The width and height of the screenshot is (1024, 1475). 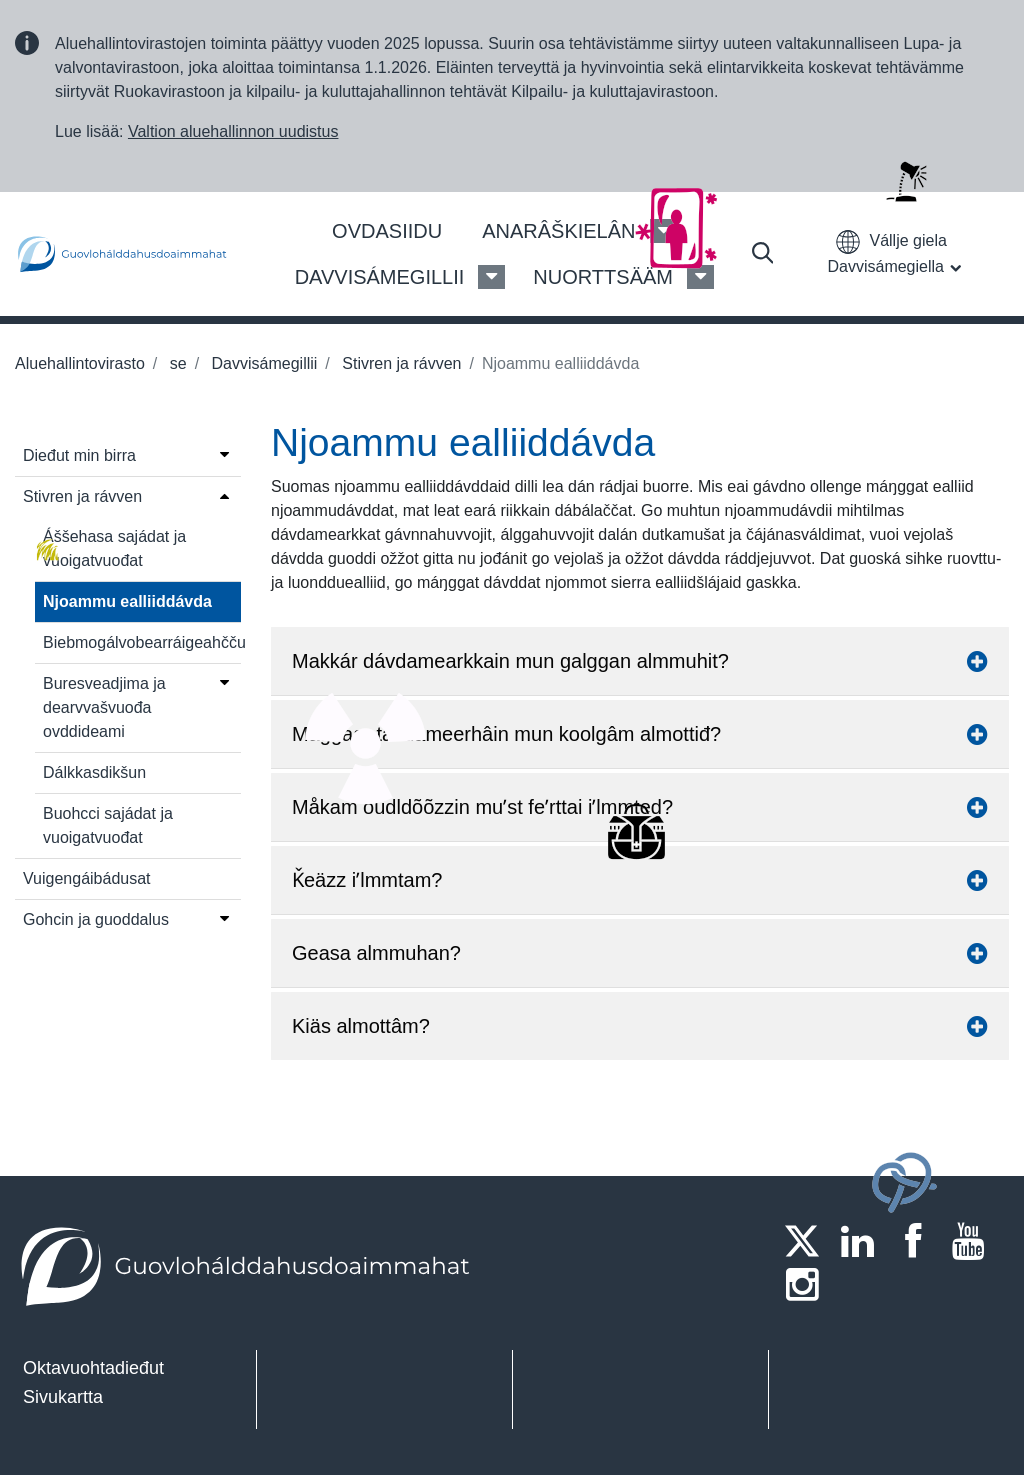 I want to click on toggle desk lamp or reading light, so click(x=906, y=181).